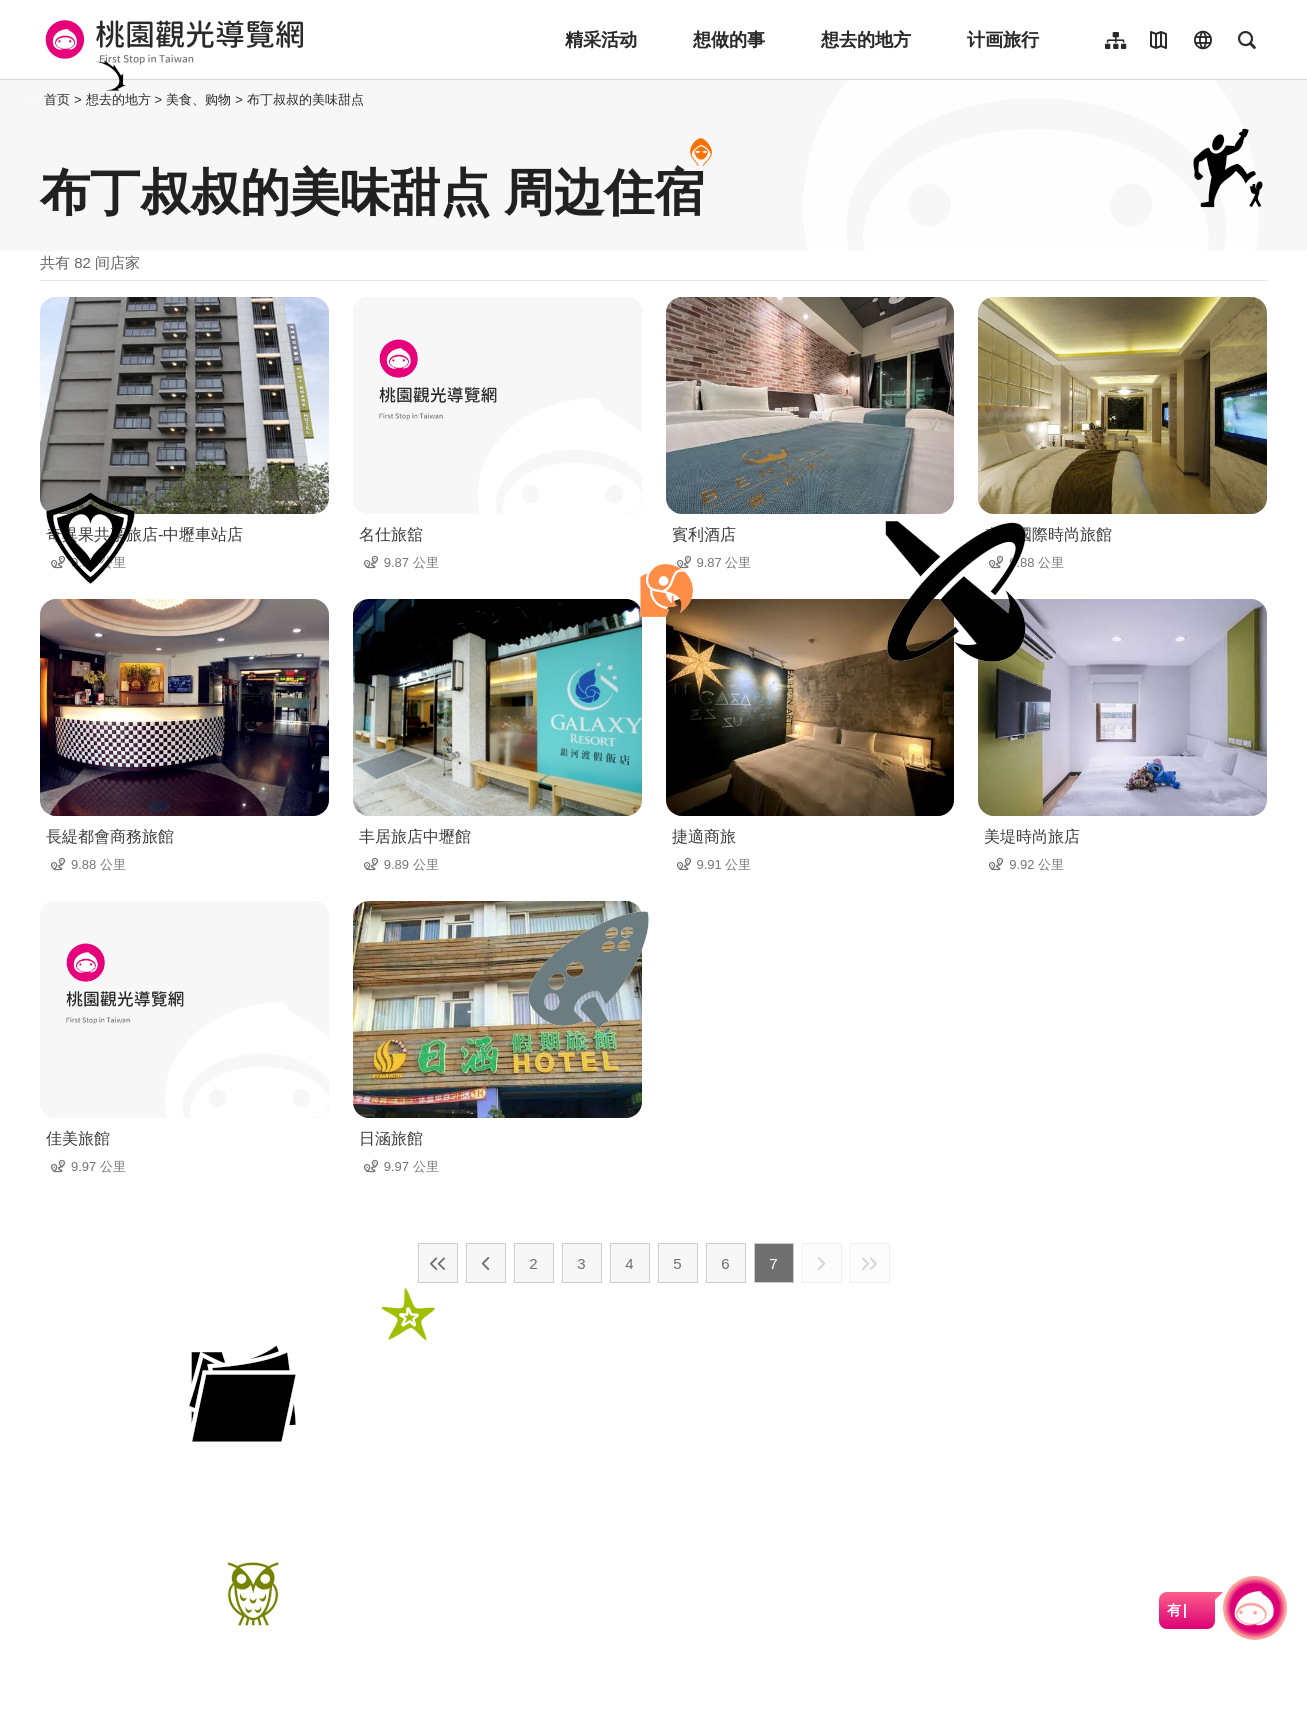 This screenshot has height=1736, width=1307. I want to click on activate hyperspeed or boost ability, so click(956, 591).